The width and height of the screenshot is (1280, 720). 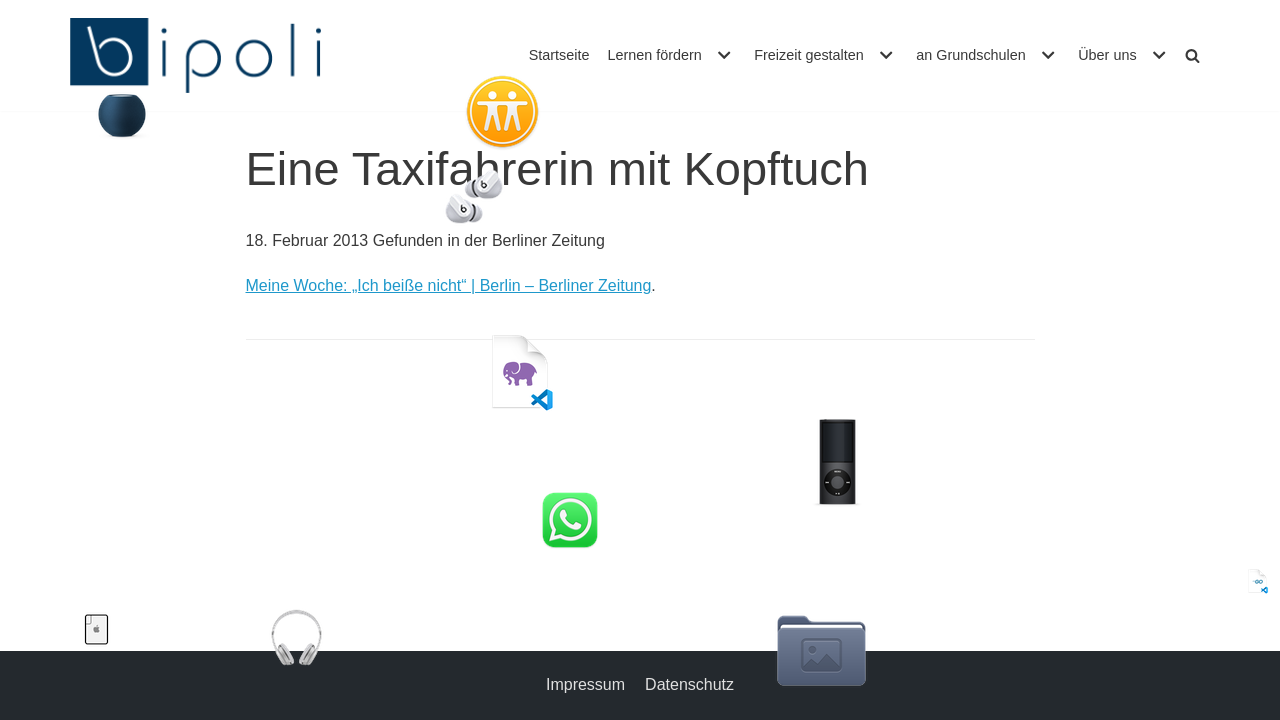 I want to click on open find my friends, so click(x=502, y=111).